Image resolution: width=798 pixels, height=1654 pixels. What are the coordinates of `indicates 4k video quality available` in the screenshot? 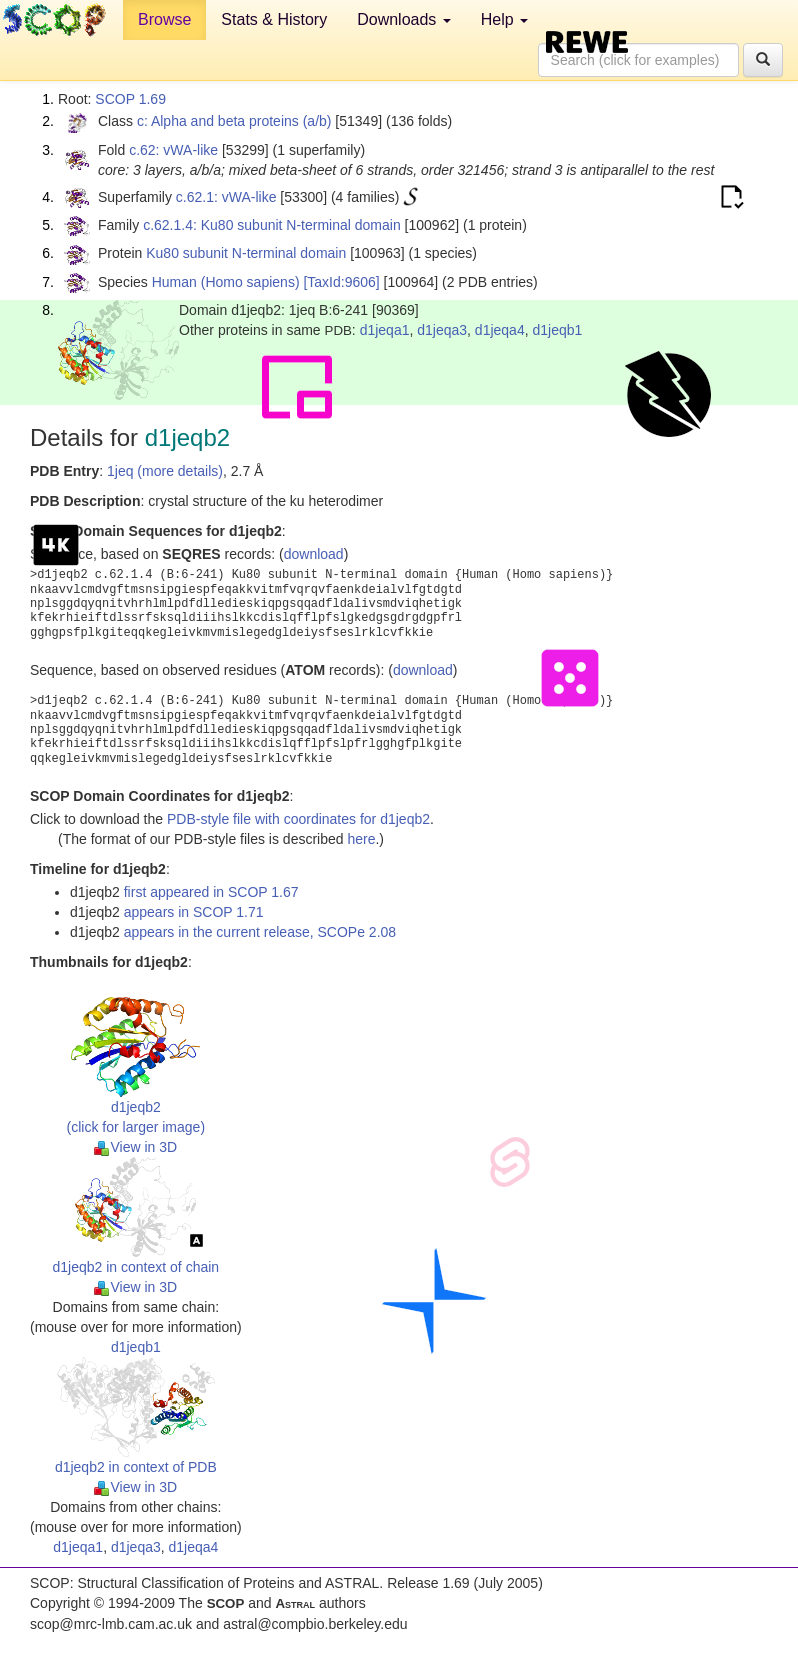 It's located at (56, 545).